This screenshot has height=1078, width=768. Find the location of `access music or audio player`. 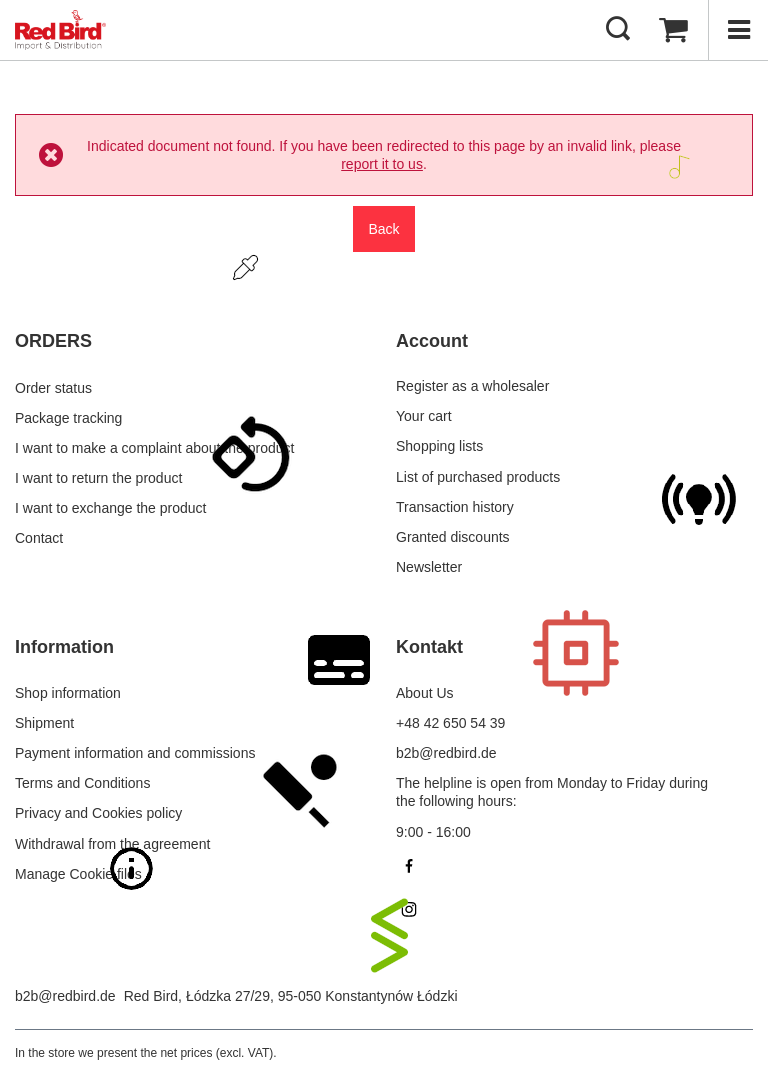

access music or audio player is located at coordinates (679, 166).